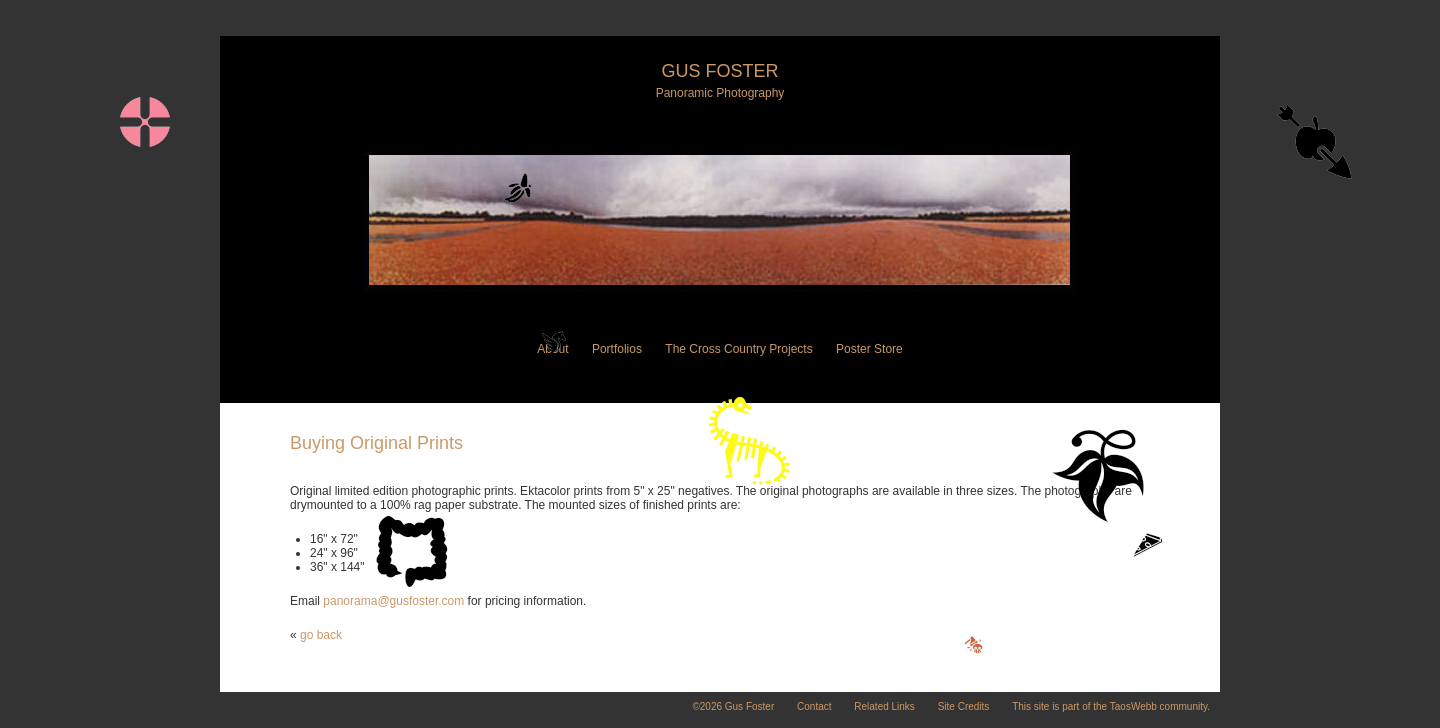 This screenshot has height=728, width=1440. Describe the element at coordinates (1314, 142) in the screenshot. I see `william tell archery achievement unlocked` at that location.